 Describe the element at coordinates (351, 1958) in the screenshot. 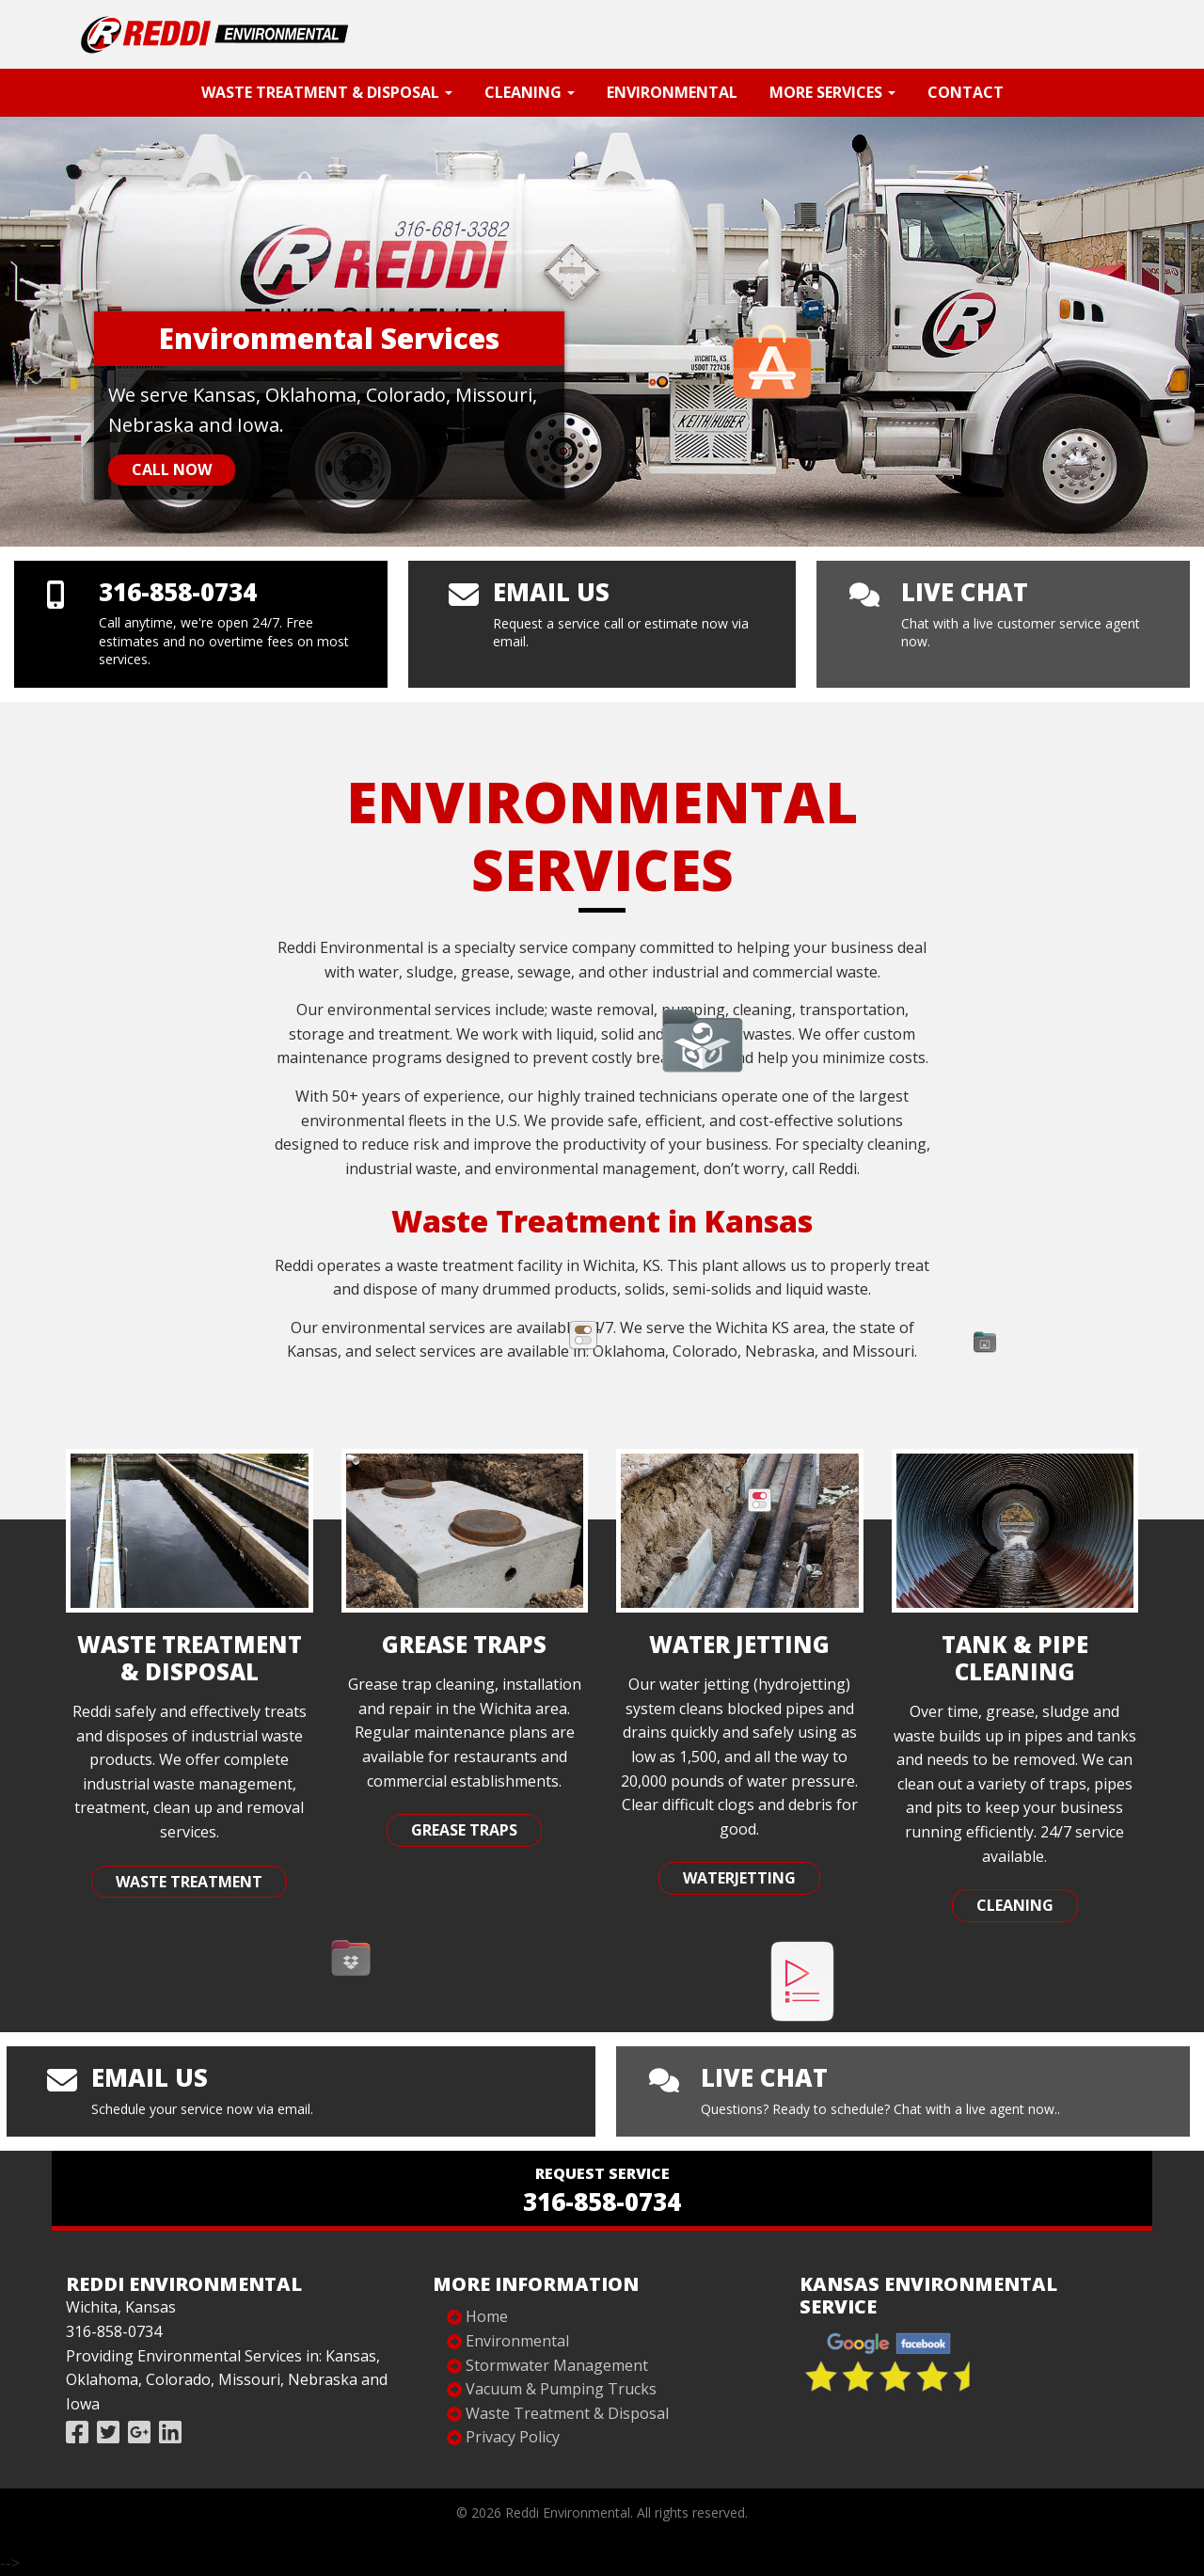

I see `open dropbox synced folder` at that location.